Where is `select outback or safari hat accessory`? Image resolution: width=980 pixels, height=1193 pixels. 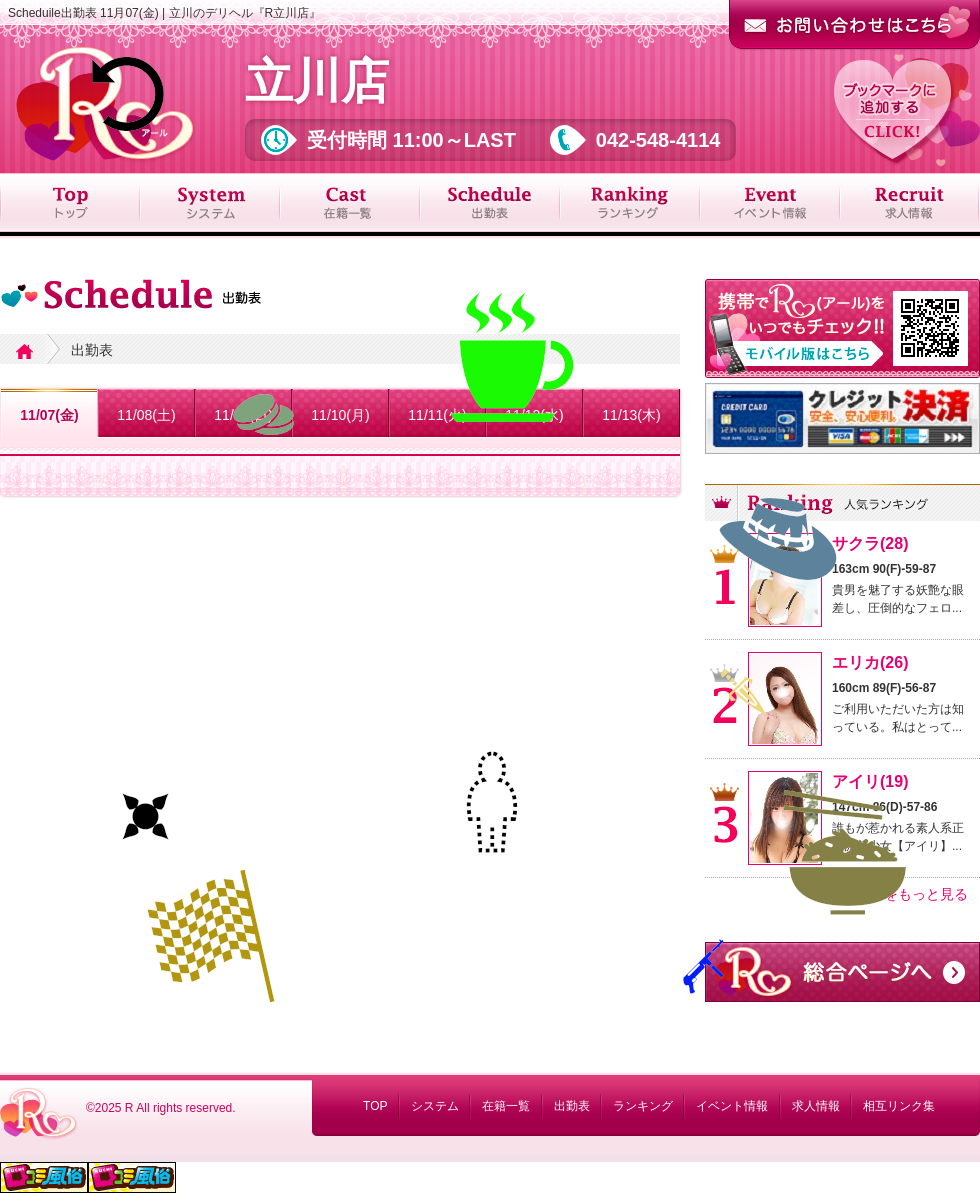
select outback or safari hat accessory is located at coordinates (778, 539).